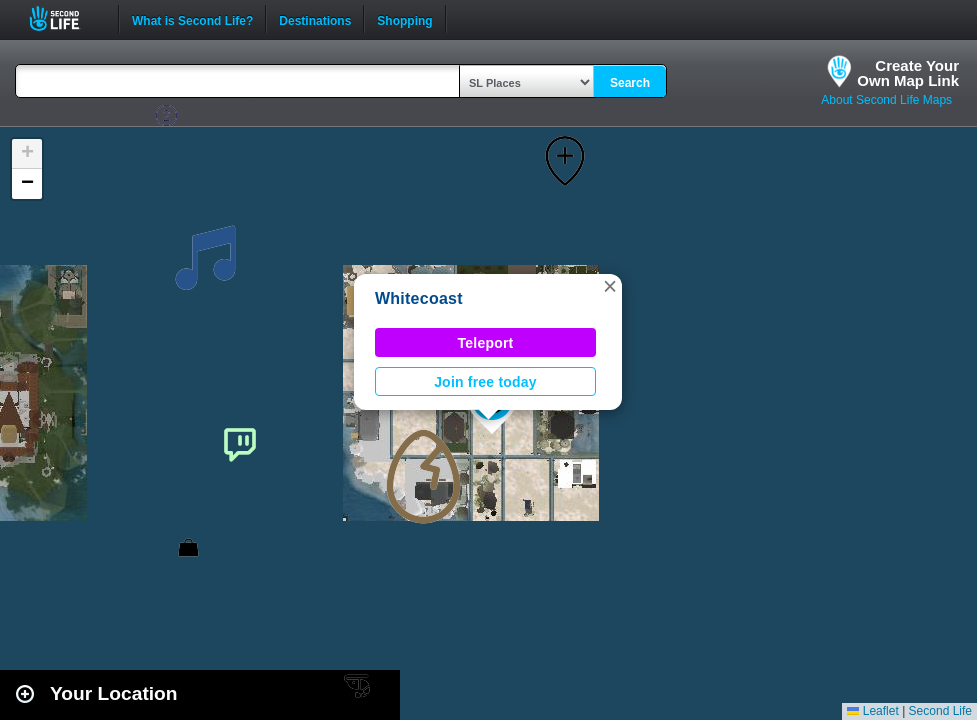 The width and height of the screenshot is (977, 720). What do you see at coordinates (240, 444) in the screenshot?
I see `open twitch app or website` at bounding box center [240, 444].